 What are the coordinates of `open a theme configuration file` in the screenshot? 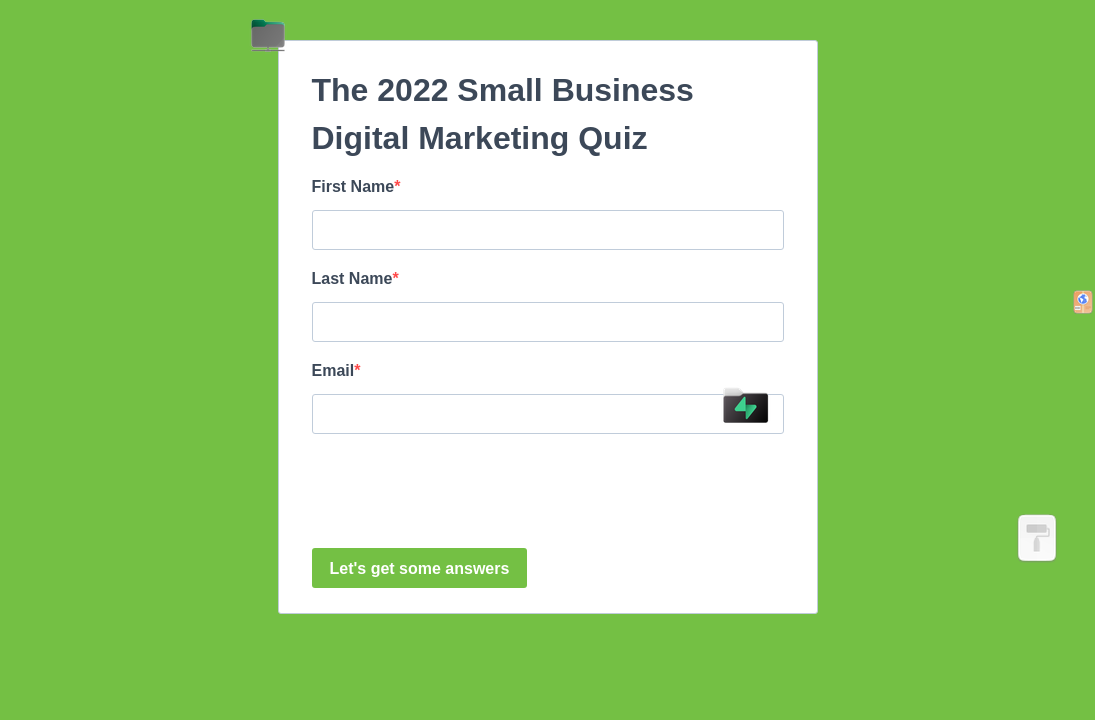 It's located at (1037, 538).